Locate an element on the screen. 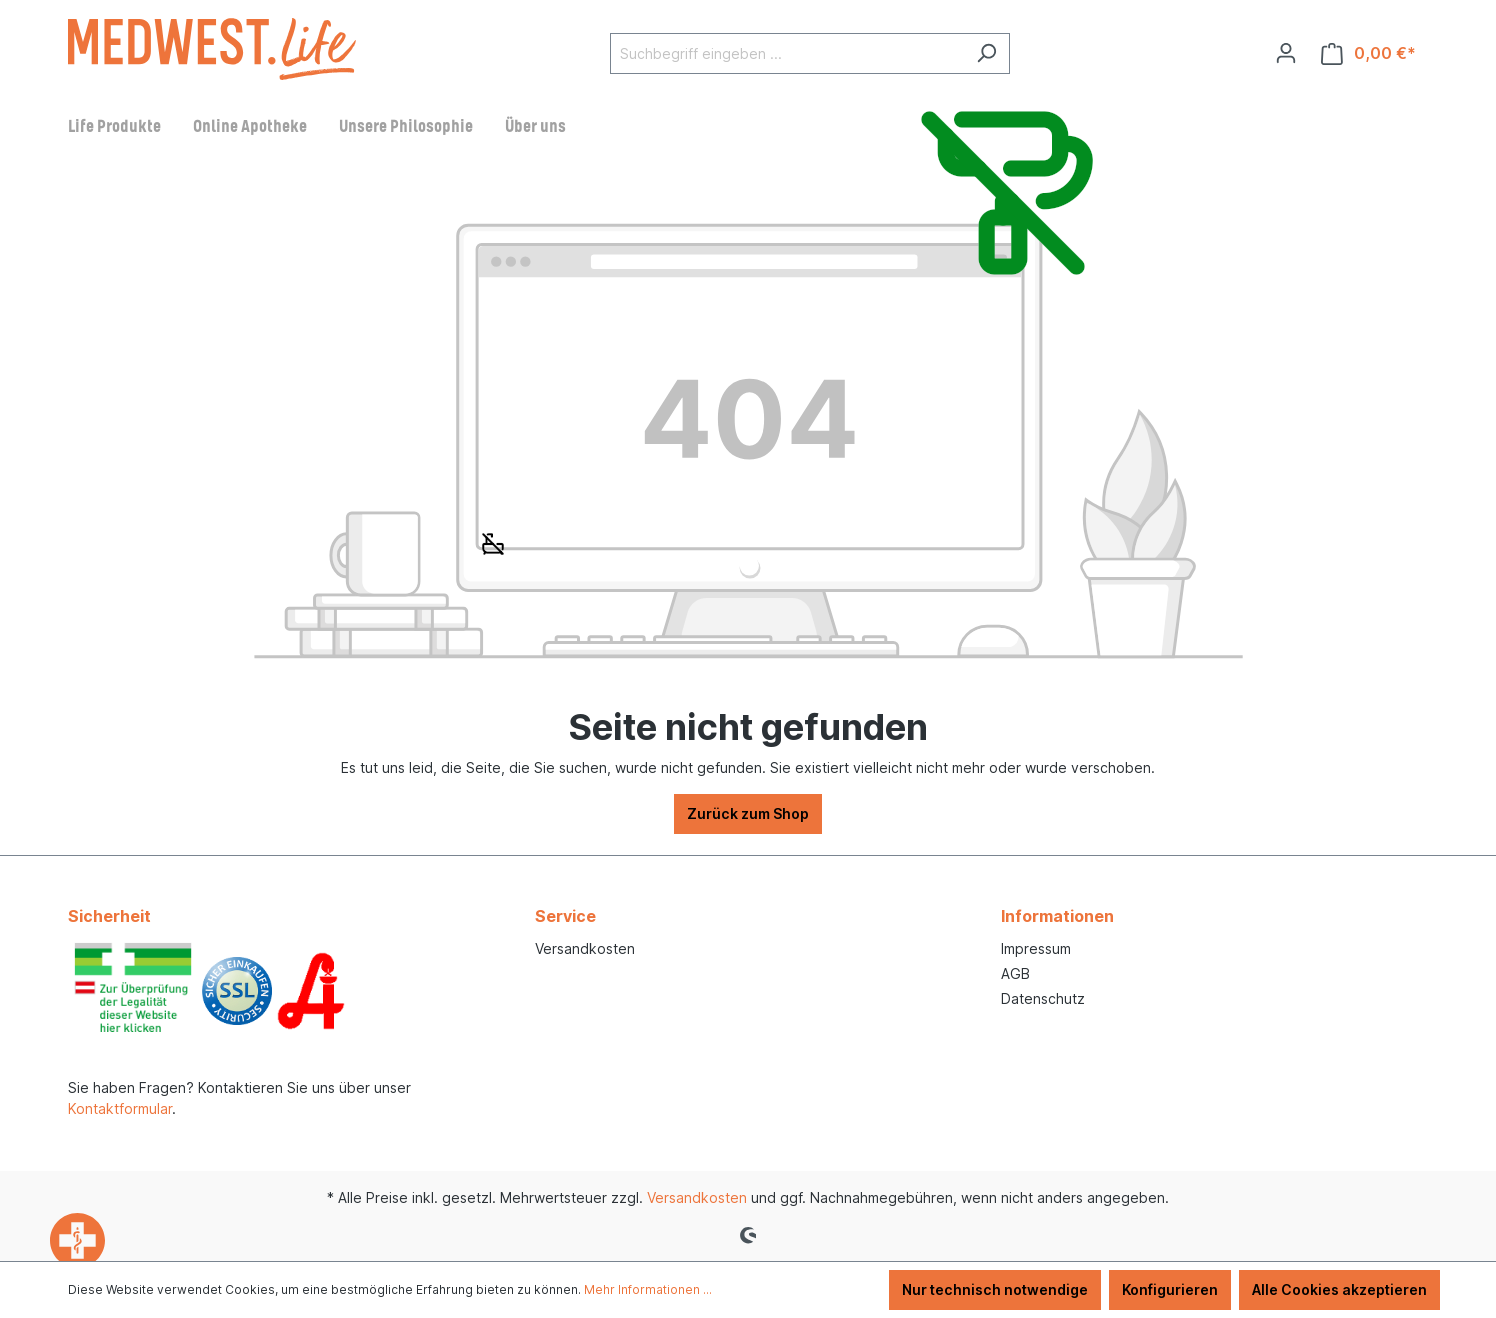  disable paint or fill tool is located at coordinates (1003, 193).